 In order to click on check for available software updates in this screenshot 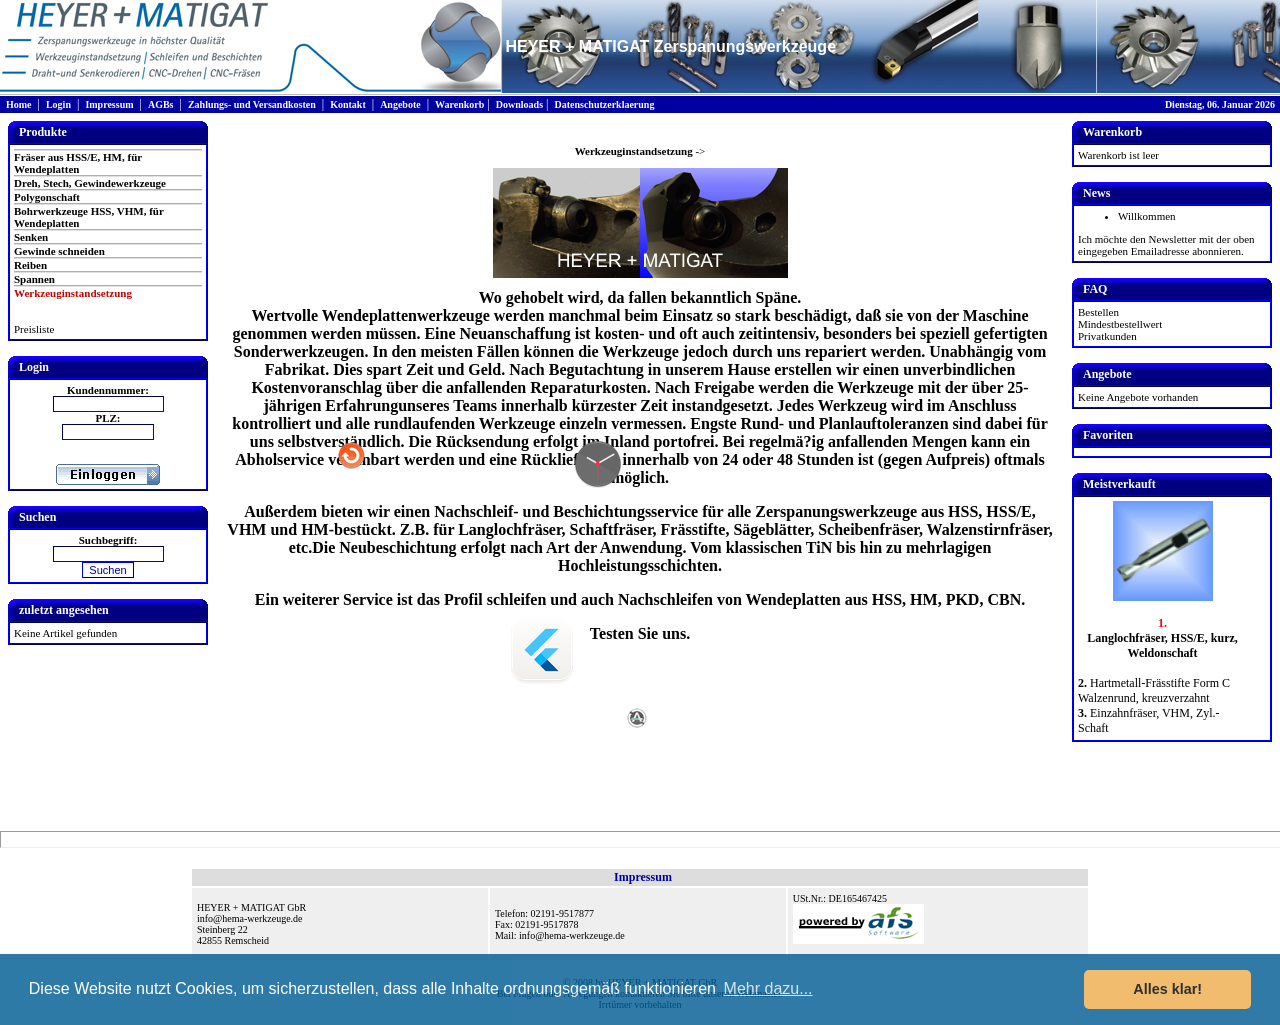, I will do `click(637, 718)`.